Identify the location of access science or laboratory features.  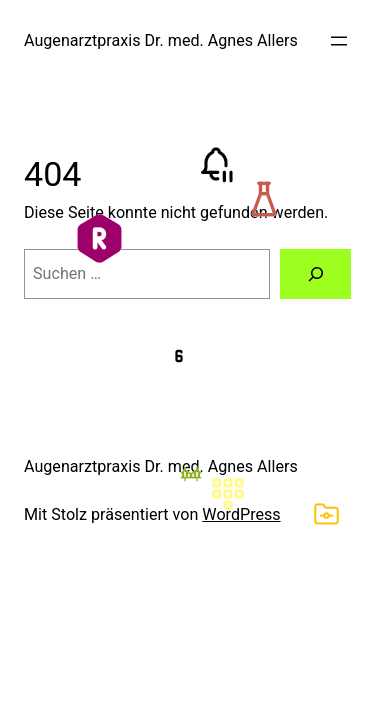
(264, 199).